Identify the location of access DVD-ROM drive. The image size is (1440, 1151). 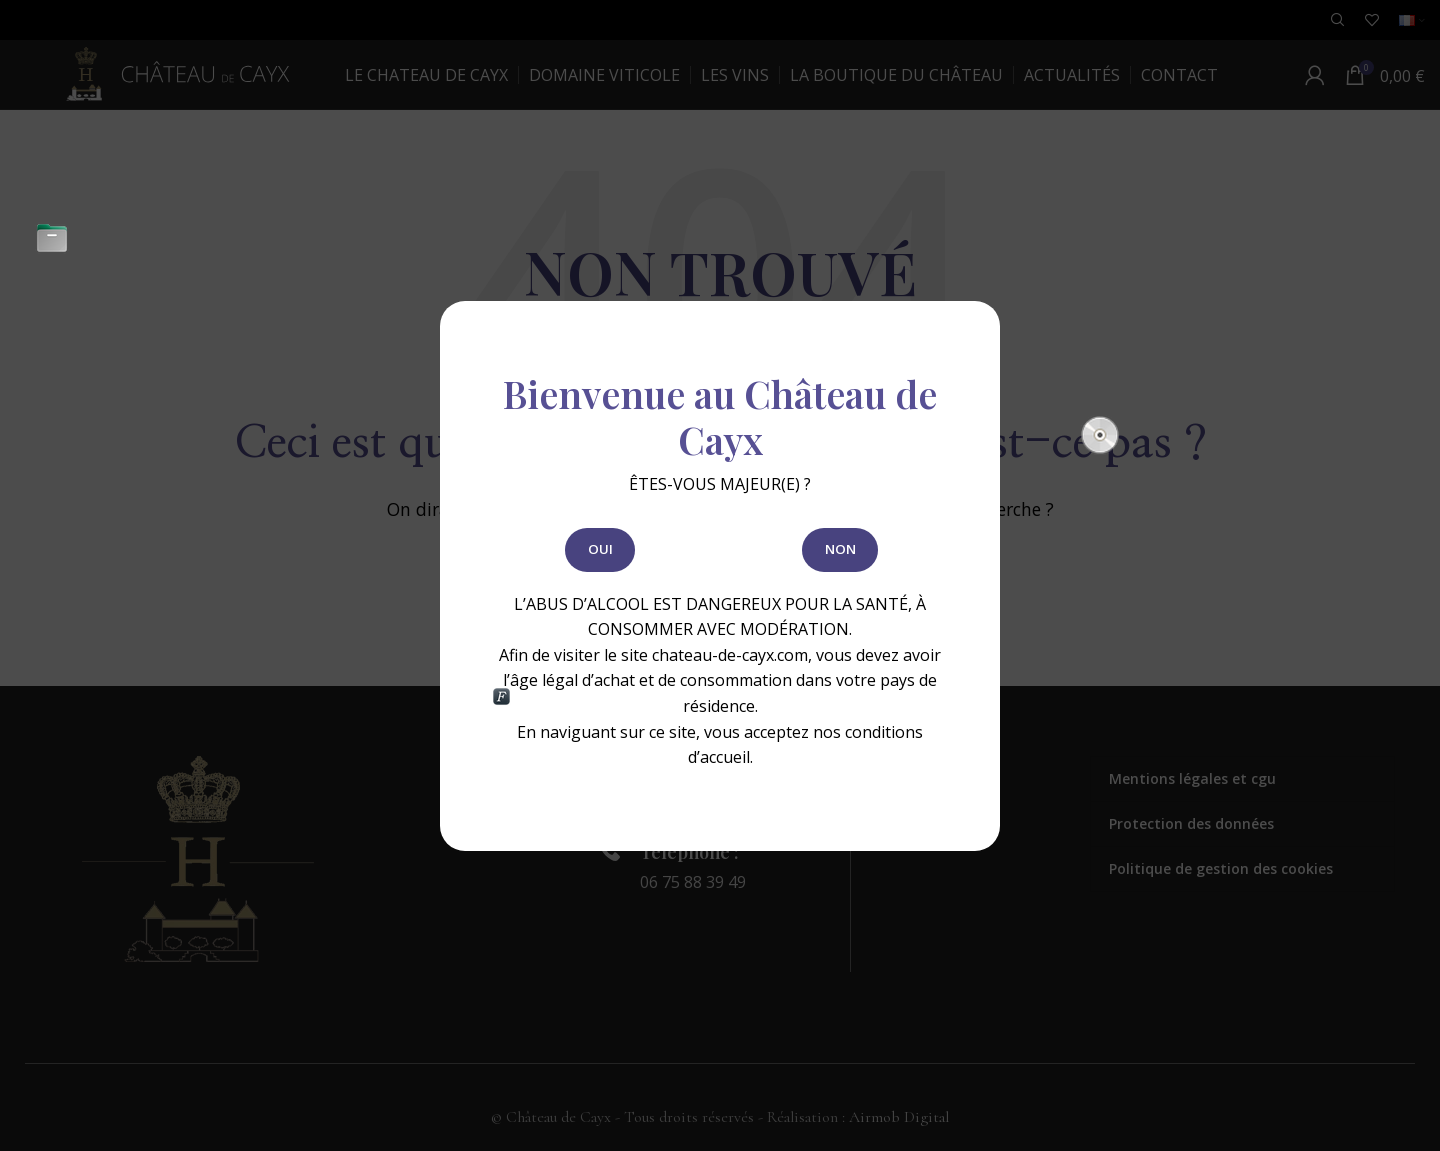
(1100, 435).